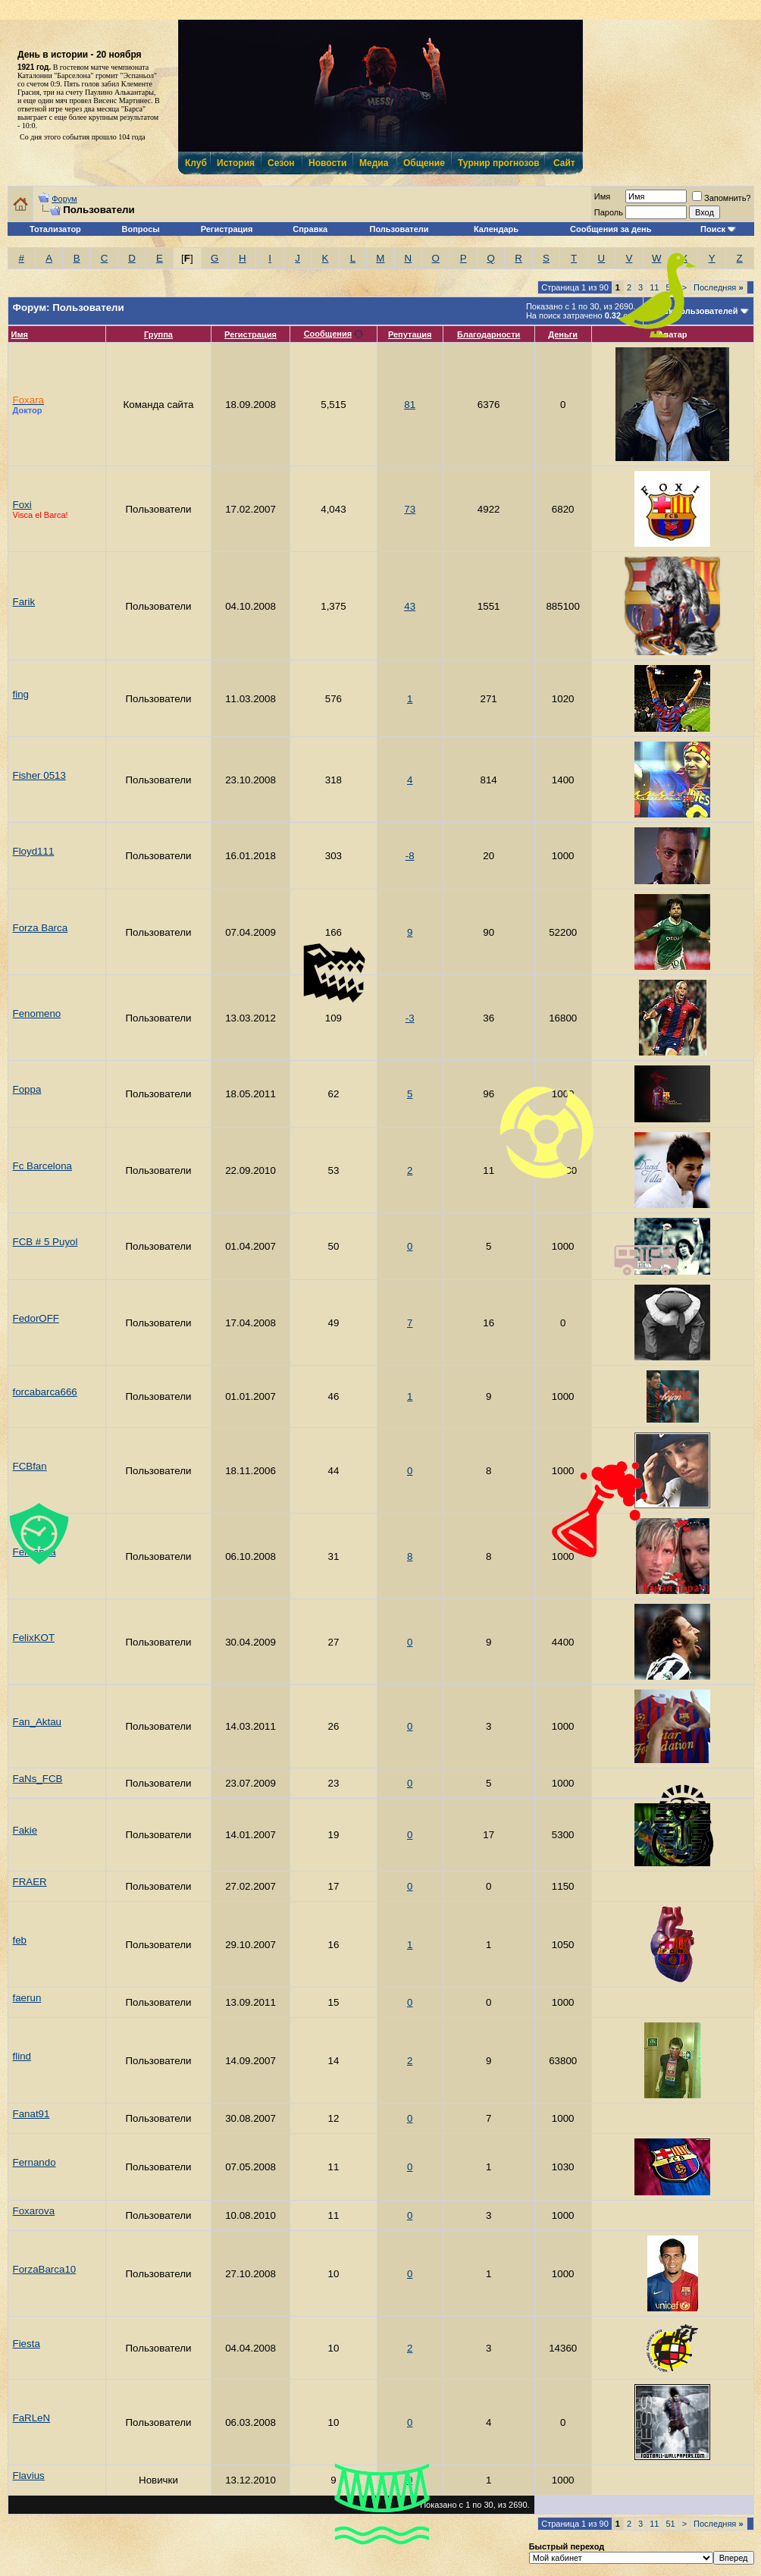  What do you see at coordinates (39, 1533) in the screenshot?
I see `activate temporary protection or defense` at bounding box center [39, 1533].